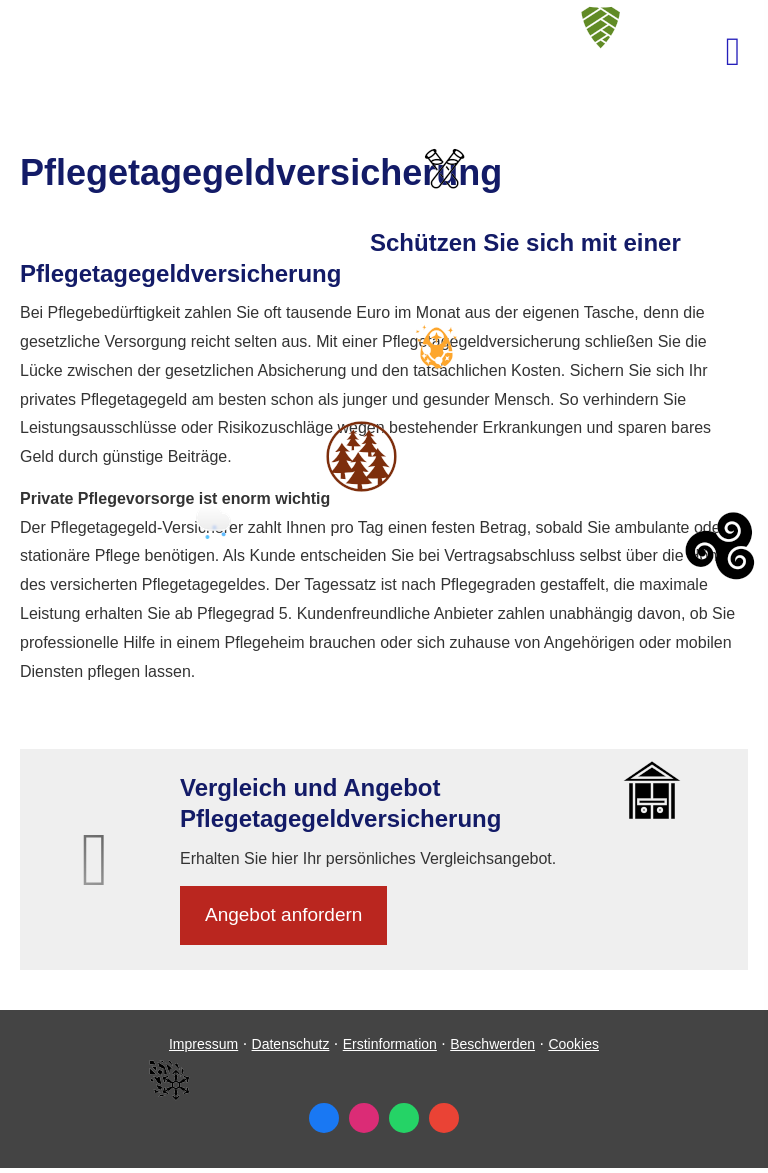  What do you see at coordinates (652, 790) in the screenshot?
I see `access temple or shrine location` at bounding box center [652, 790].